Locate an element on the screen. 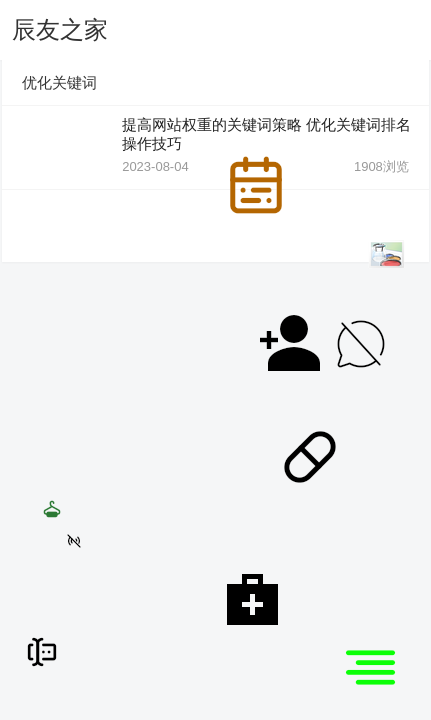  access forms and surveys is located at coordinates (42, 652).